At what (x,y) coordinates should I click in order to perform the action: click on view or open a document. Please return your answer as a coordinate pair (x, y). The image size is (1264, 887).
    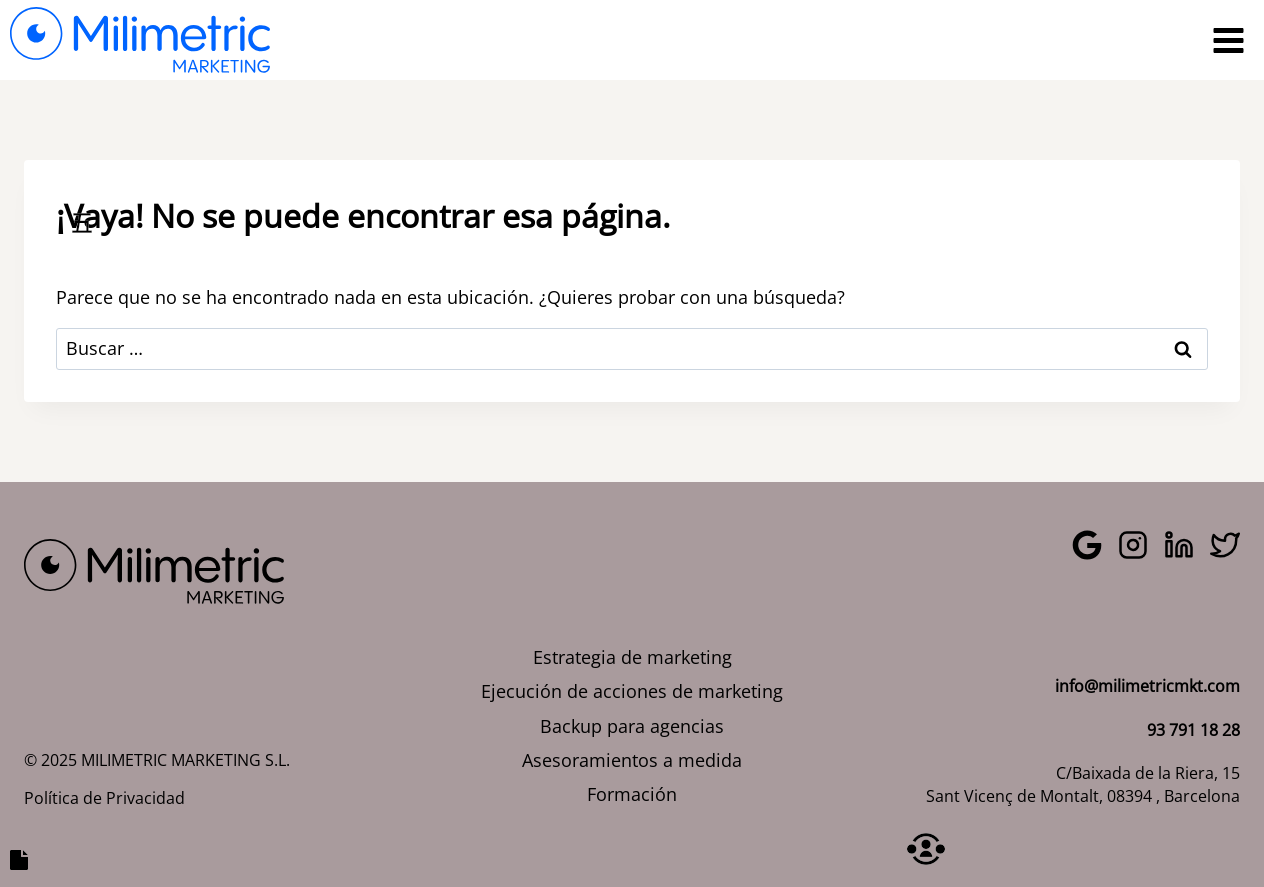
    Looking at the image, I should click on (19, 860).